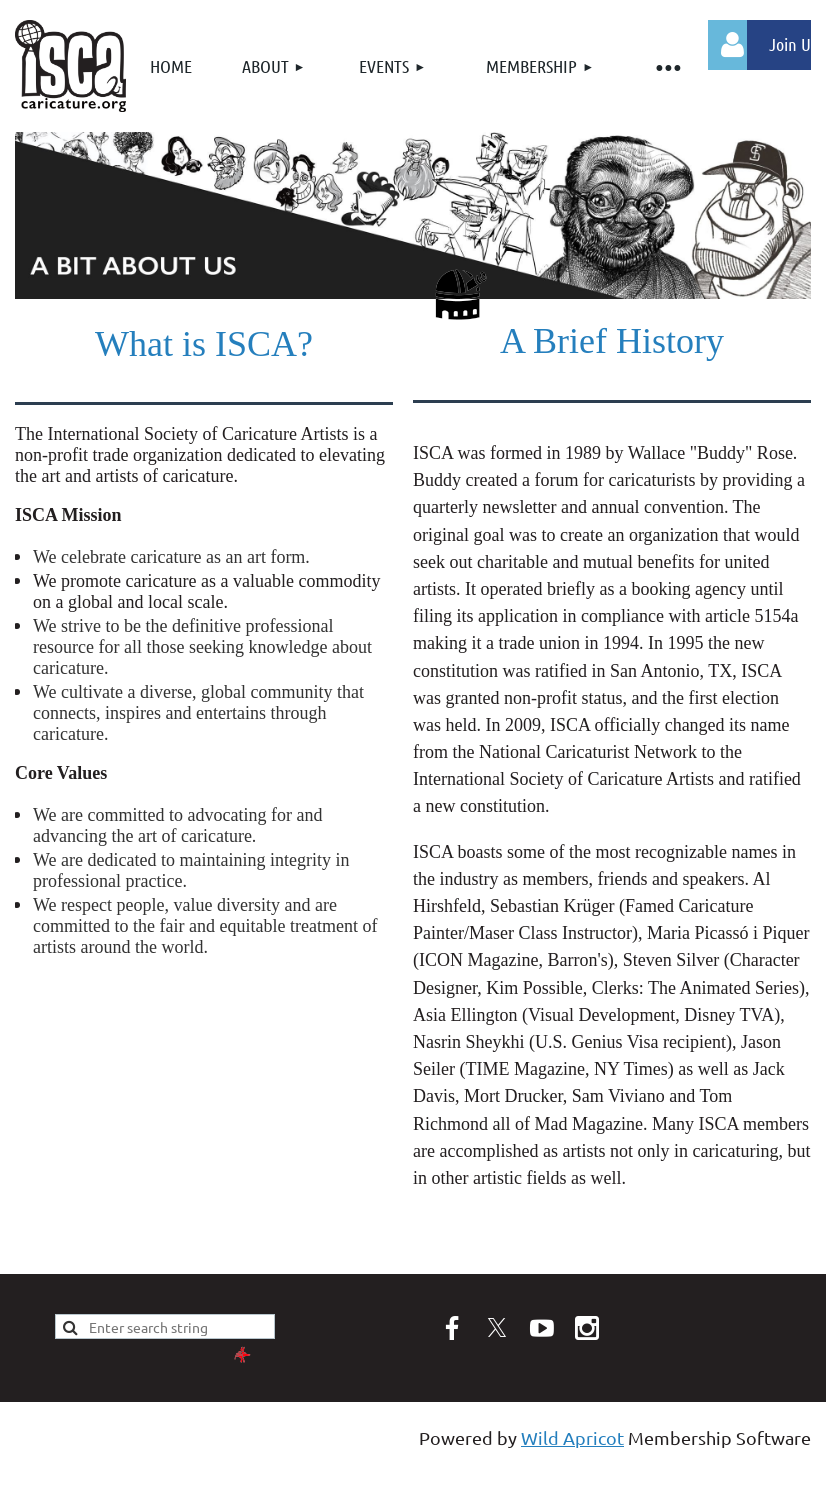  Describe the element at coordinates (242, 1354) in the screenshot. I see `select anubis character or deity` at that location.